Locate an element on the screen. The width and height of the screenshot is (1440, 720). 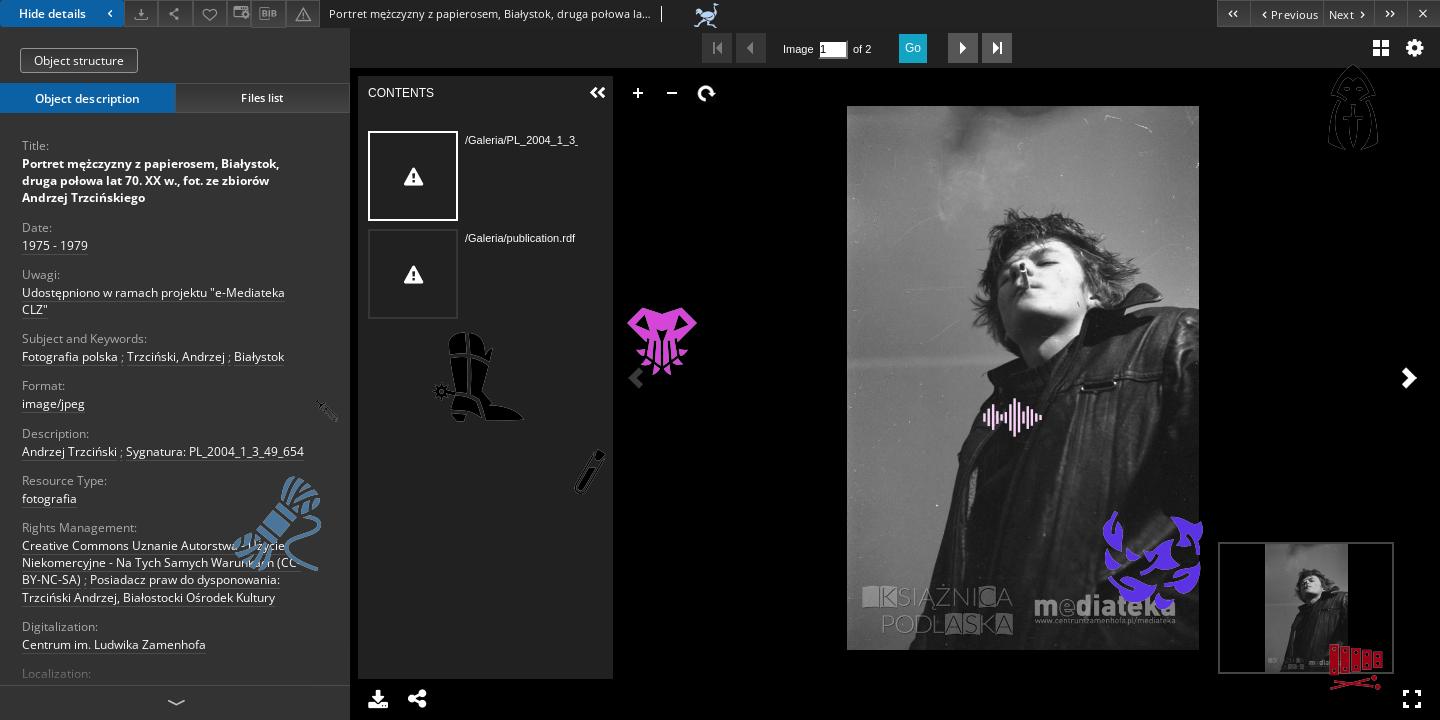
select western or cowboy-themed content is located at coordinates (478, 377).